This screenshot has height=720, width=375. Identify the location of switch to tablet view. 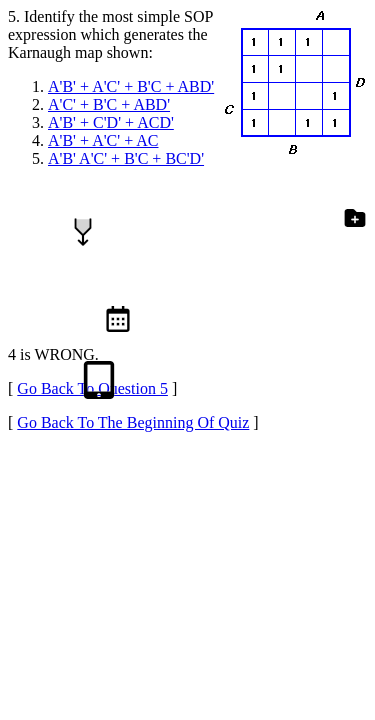
(99, 380).